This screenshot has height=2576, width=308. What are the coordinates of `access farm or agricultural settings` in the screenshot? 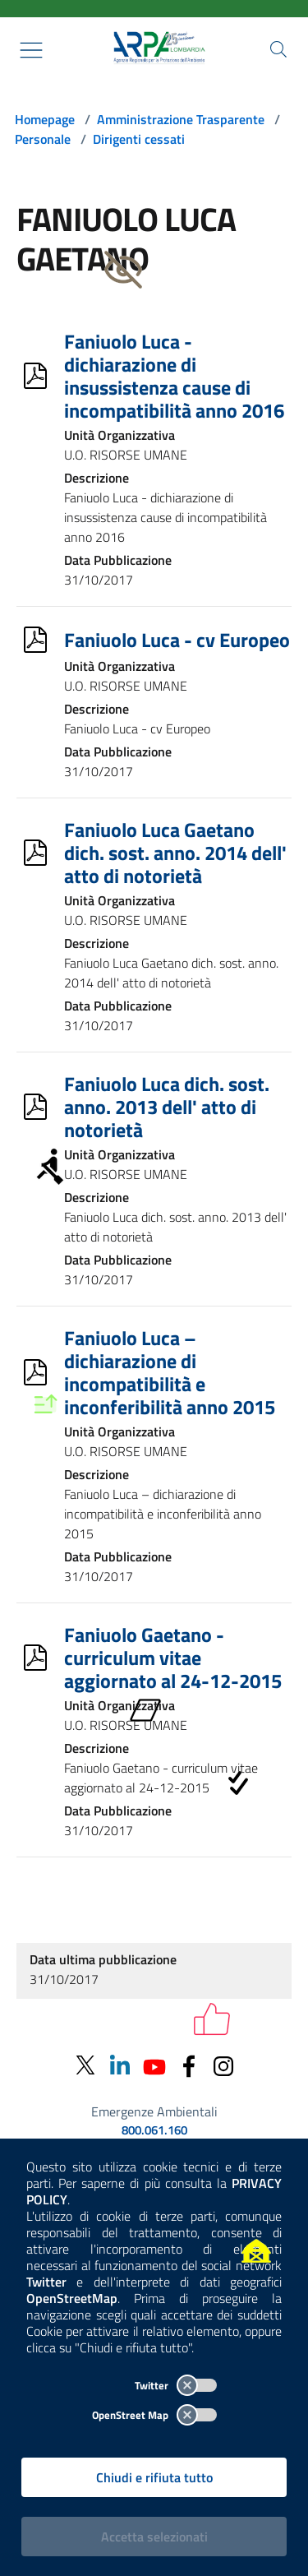 It's located at (256, 2253).